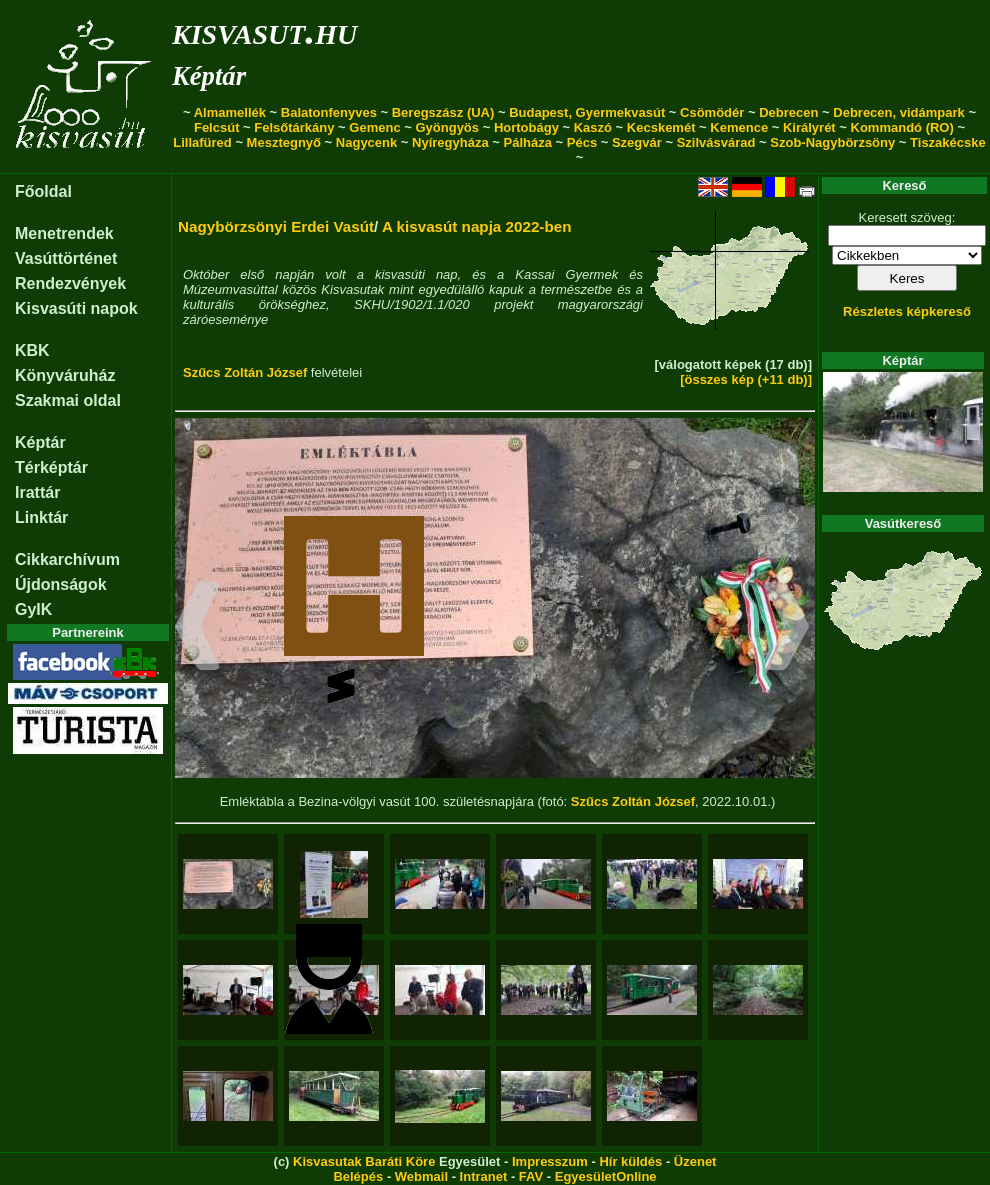  Describe the element at coordinates (341, 686) in the screenshot. I see `open sublime text editor` at that location.